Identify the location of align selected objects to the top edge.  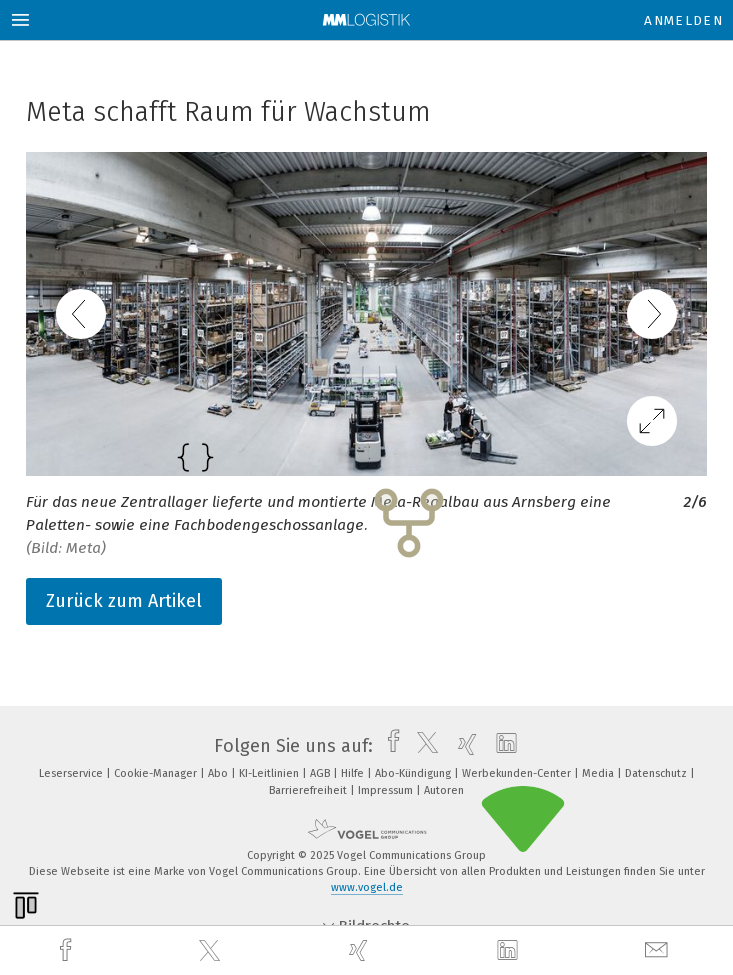
(26, 905).